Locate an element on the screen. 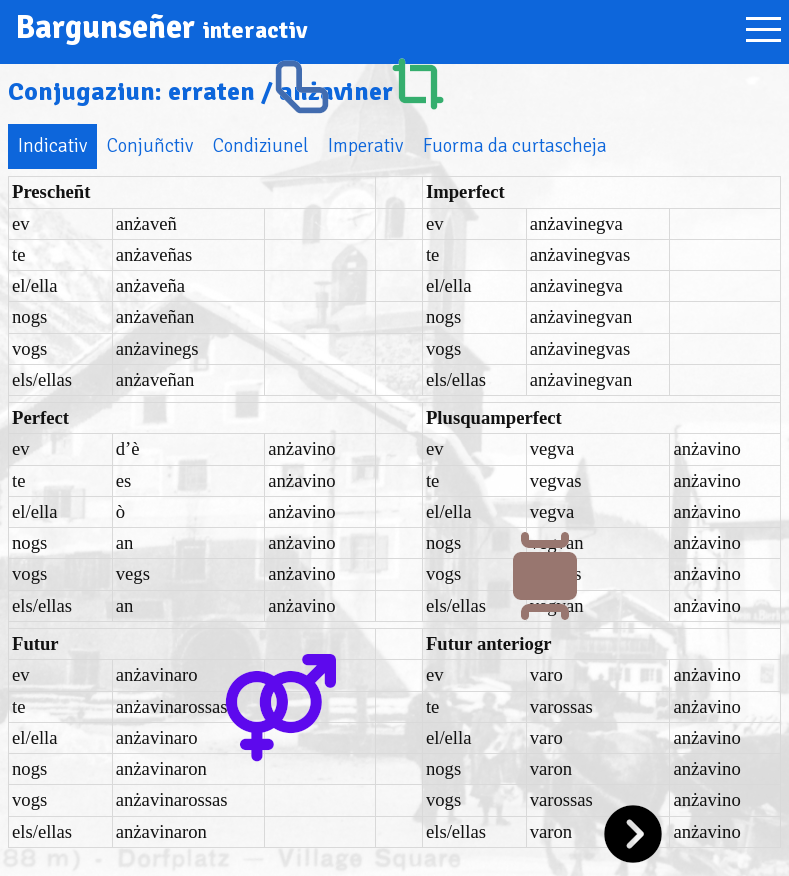 The image size is (789, 876). set corner style to bevel join is located at coordinates (302, 87).